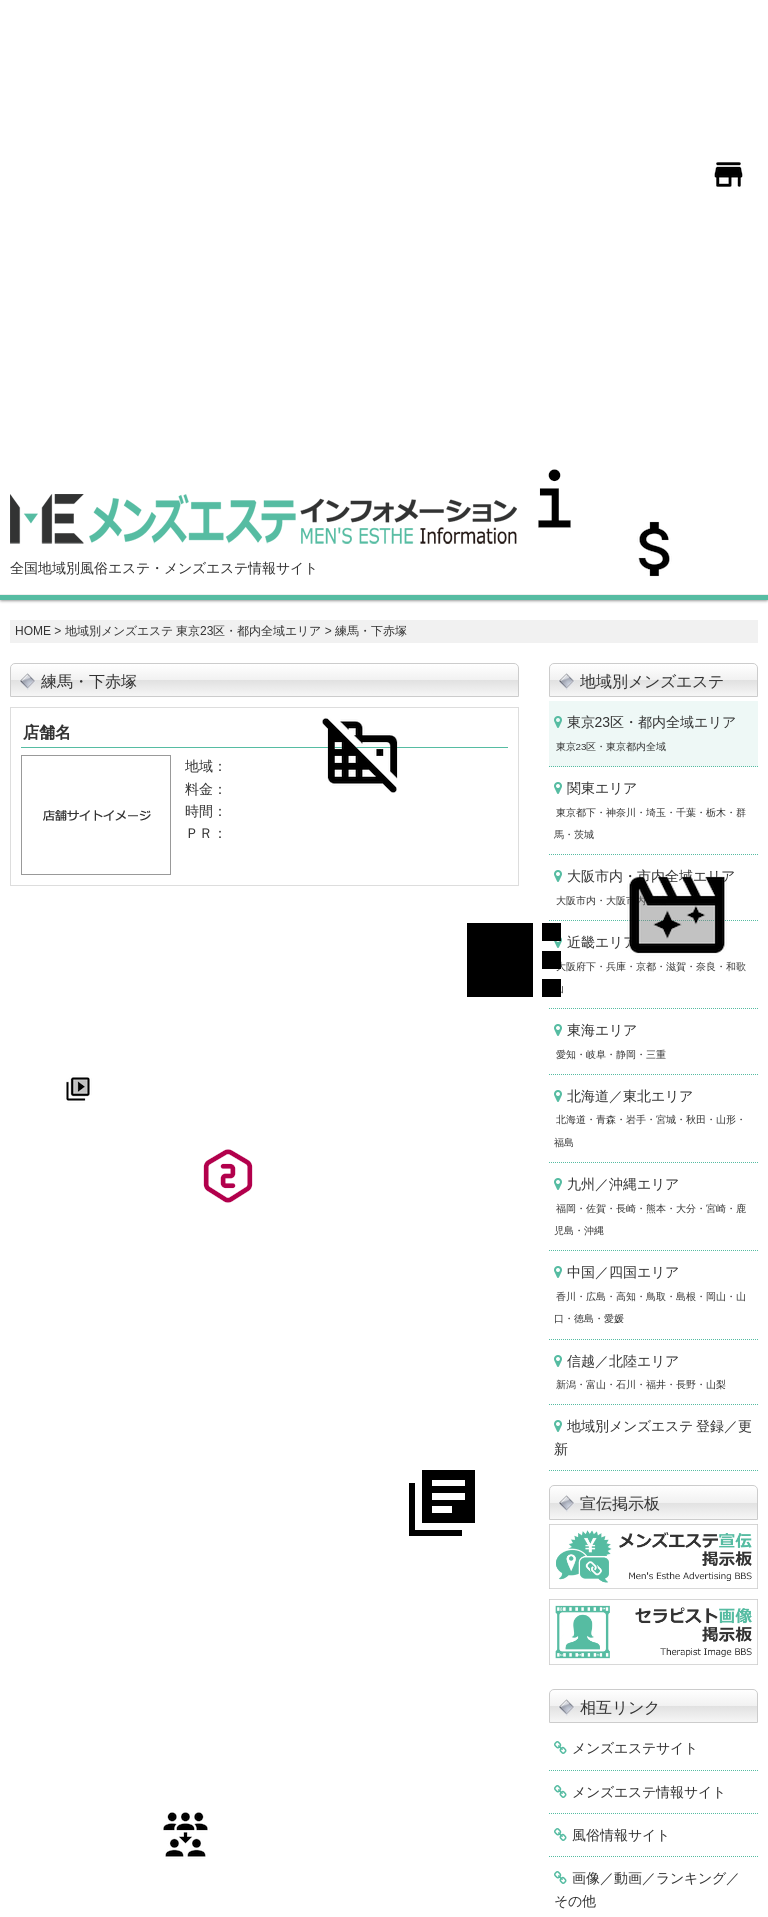 The height and width of the screenshot is (1917, 768). I want to click on reduce capacity or limit group size, so click(185, 1834).